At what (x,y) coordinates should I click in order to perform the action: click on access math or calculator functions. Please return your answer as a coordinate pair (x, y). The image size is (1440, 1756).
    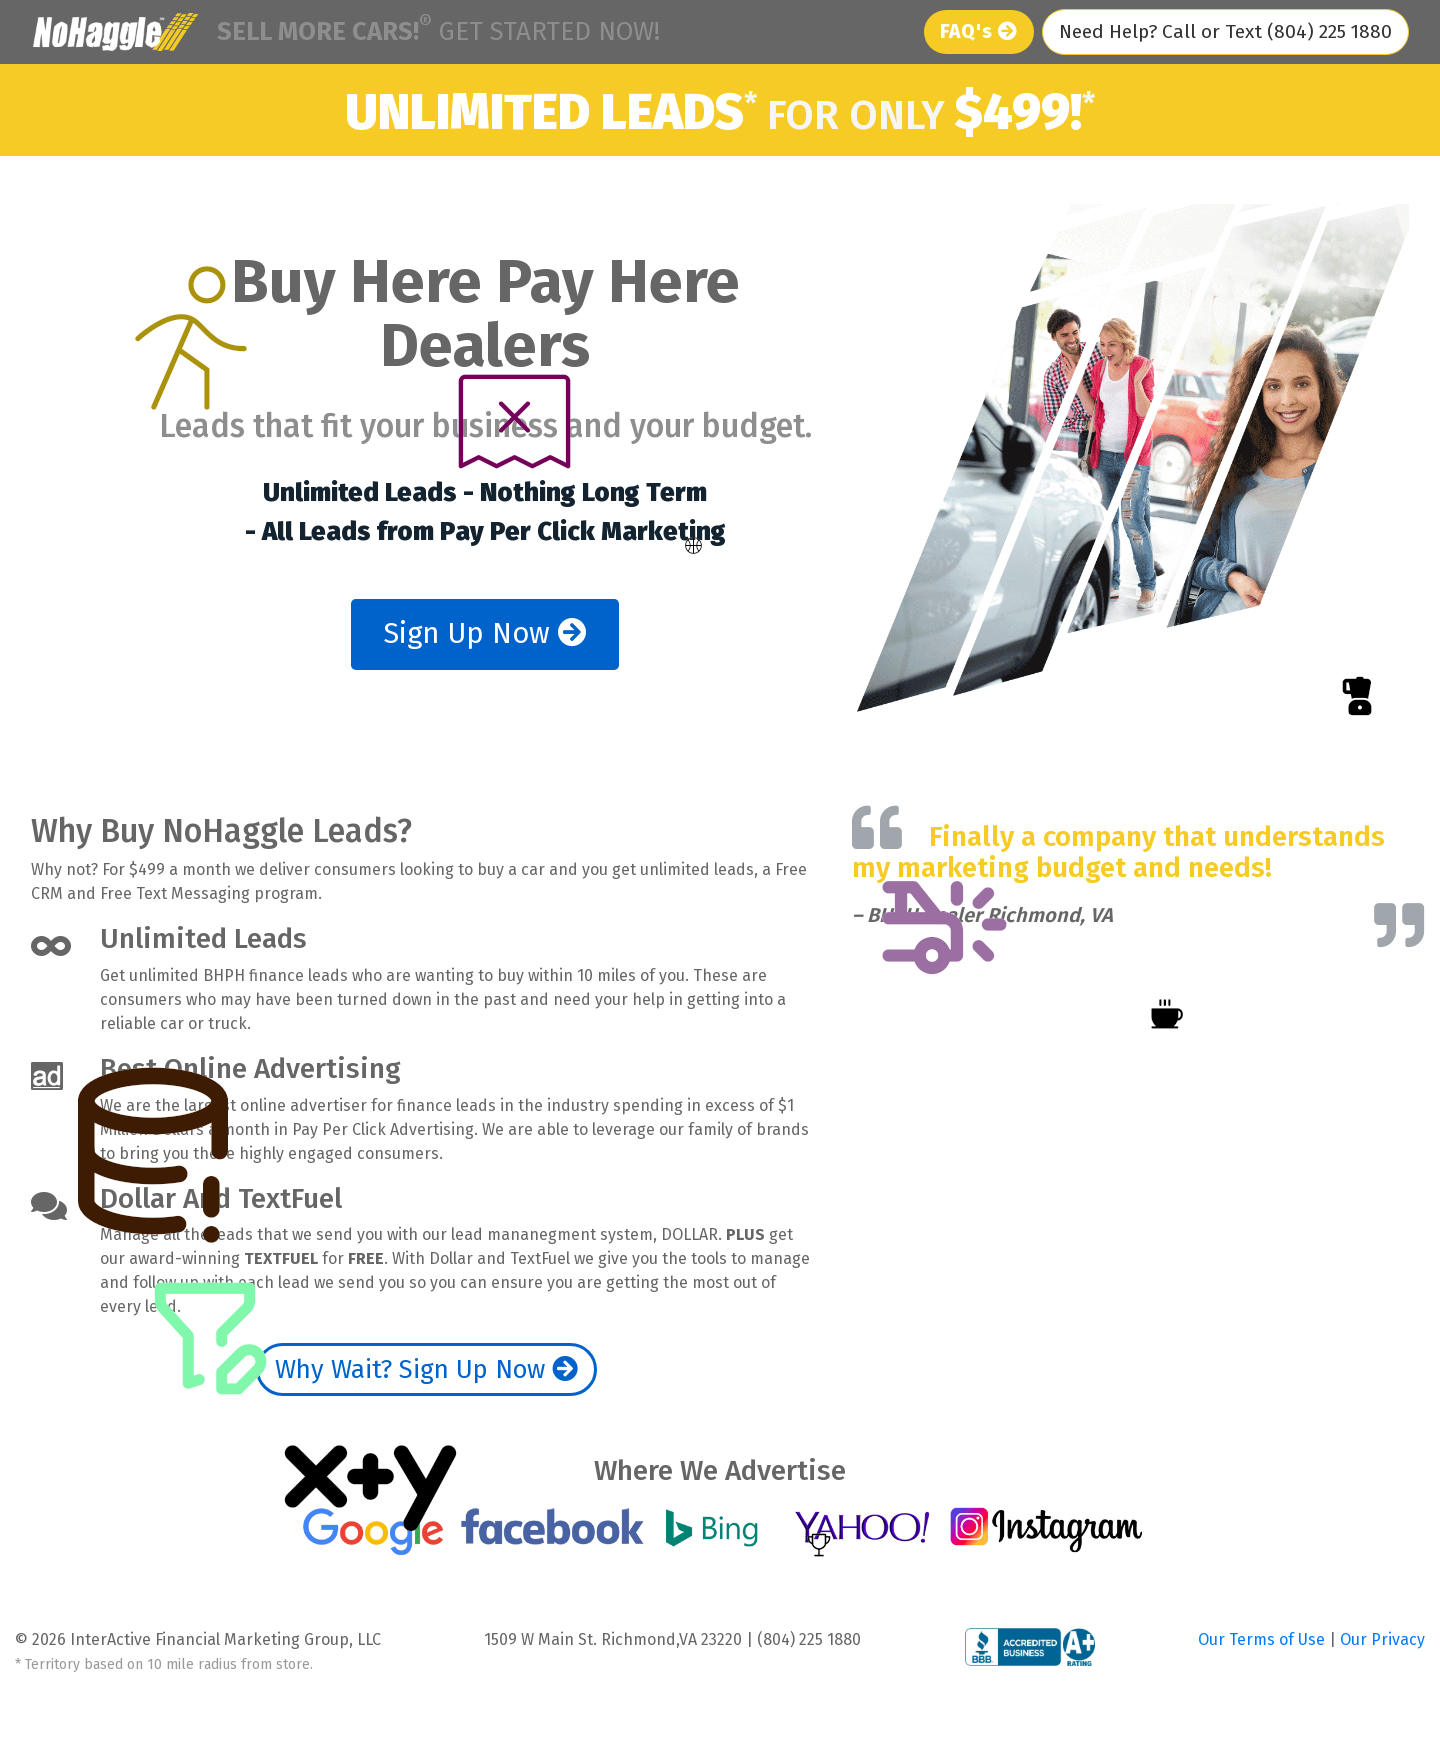
    Looking at the image, I should click on (370, 1476).